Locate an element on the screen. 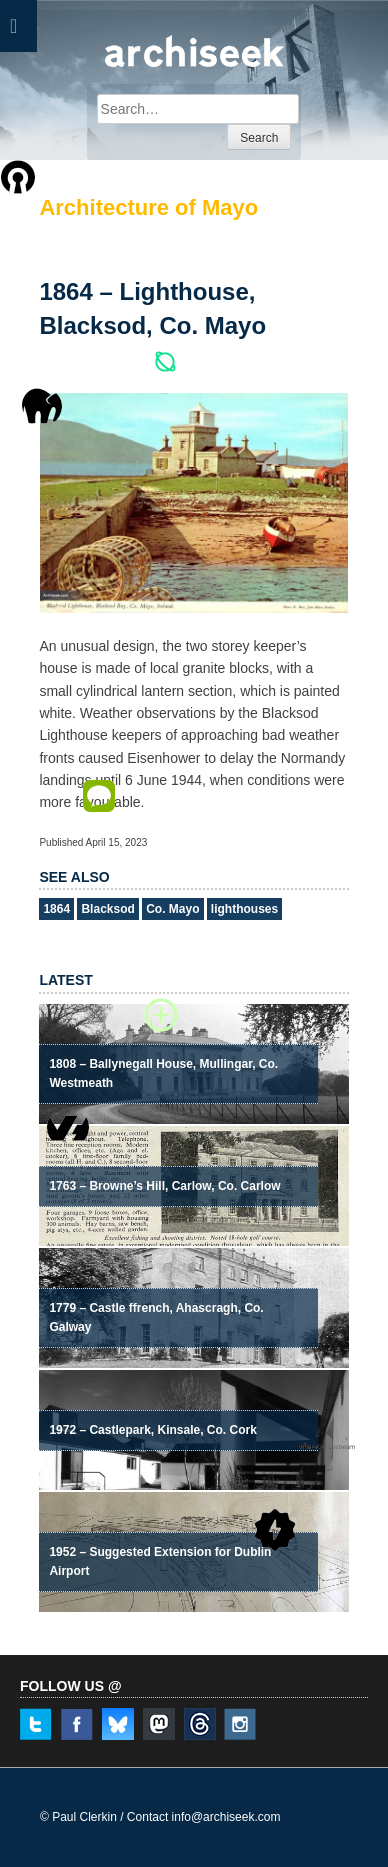 The height and width of the screenshot is (1867, 388). explore global or worldwide content is located at coordinates (165, 362).